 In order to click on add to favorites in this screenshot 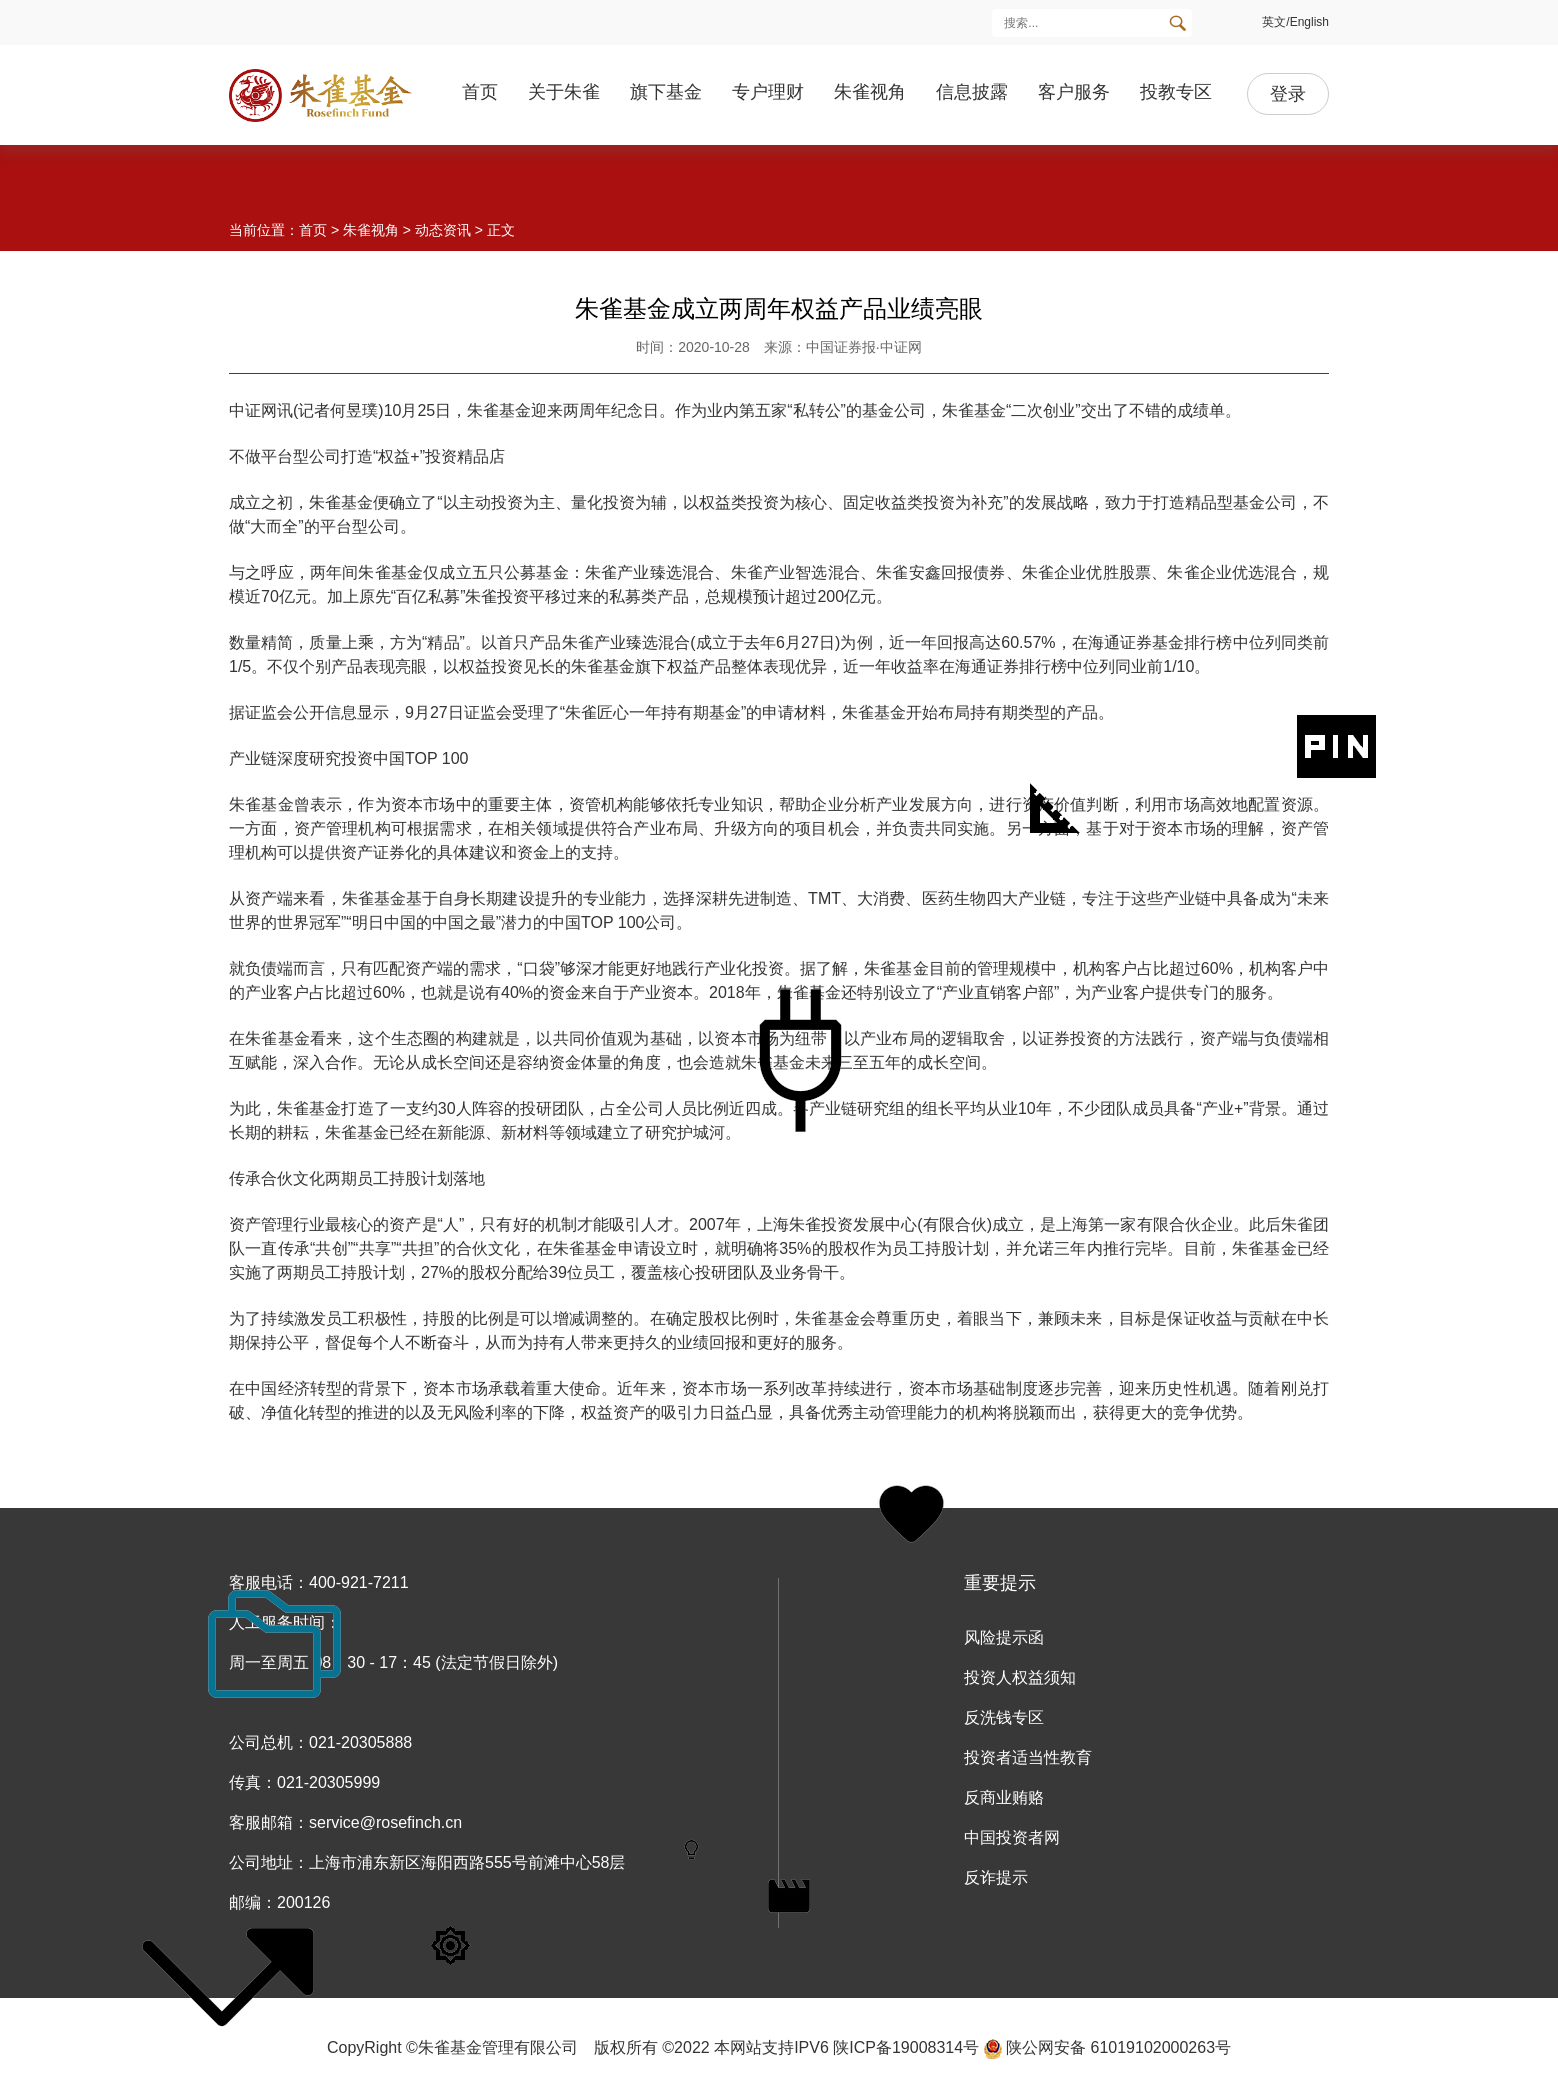, I will do `click(911, 1514)`.